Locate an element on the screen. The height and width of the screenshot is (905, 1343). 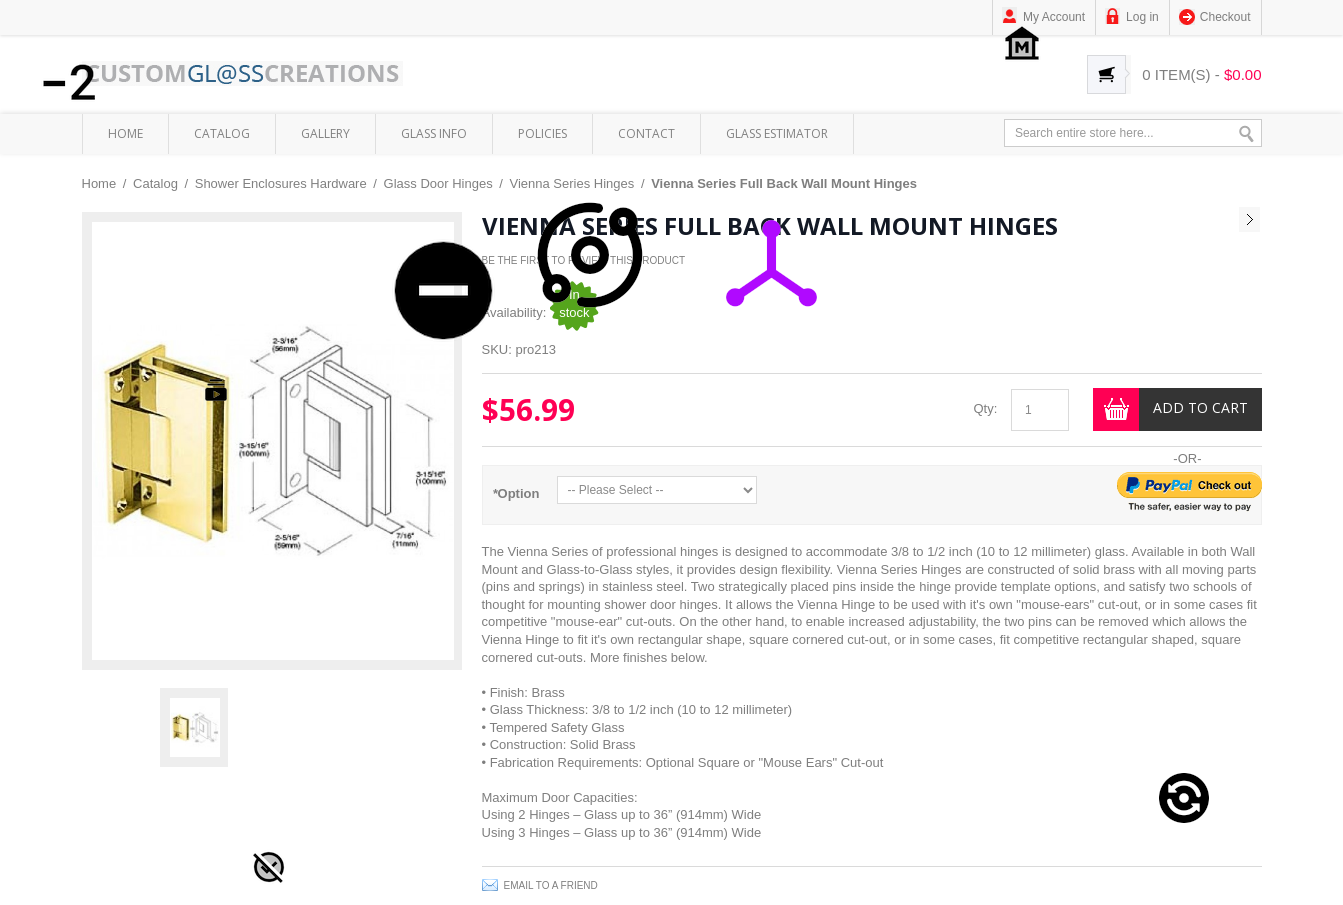
remove an item from a list is located at coordinates (443, 290).